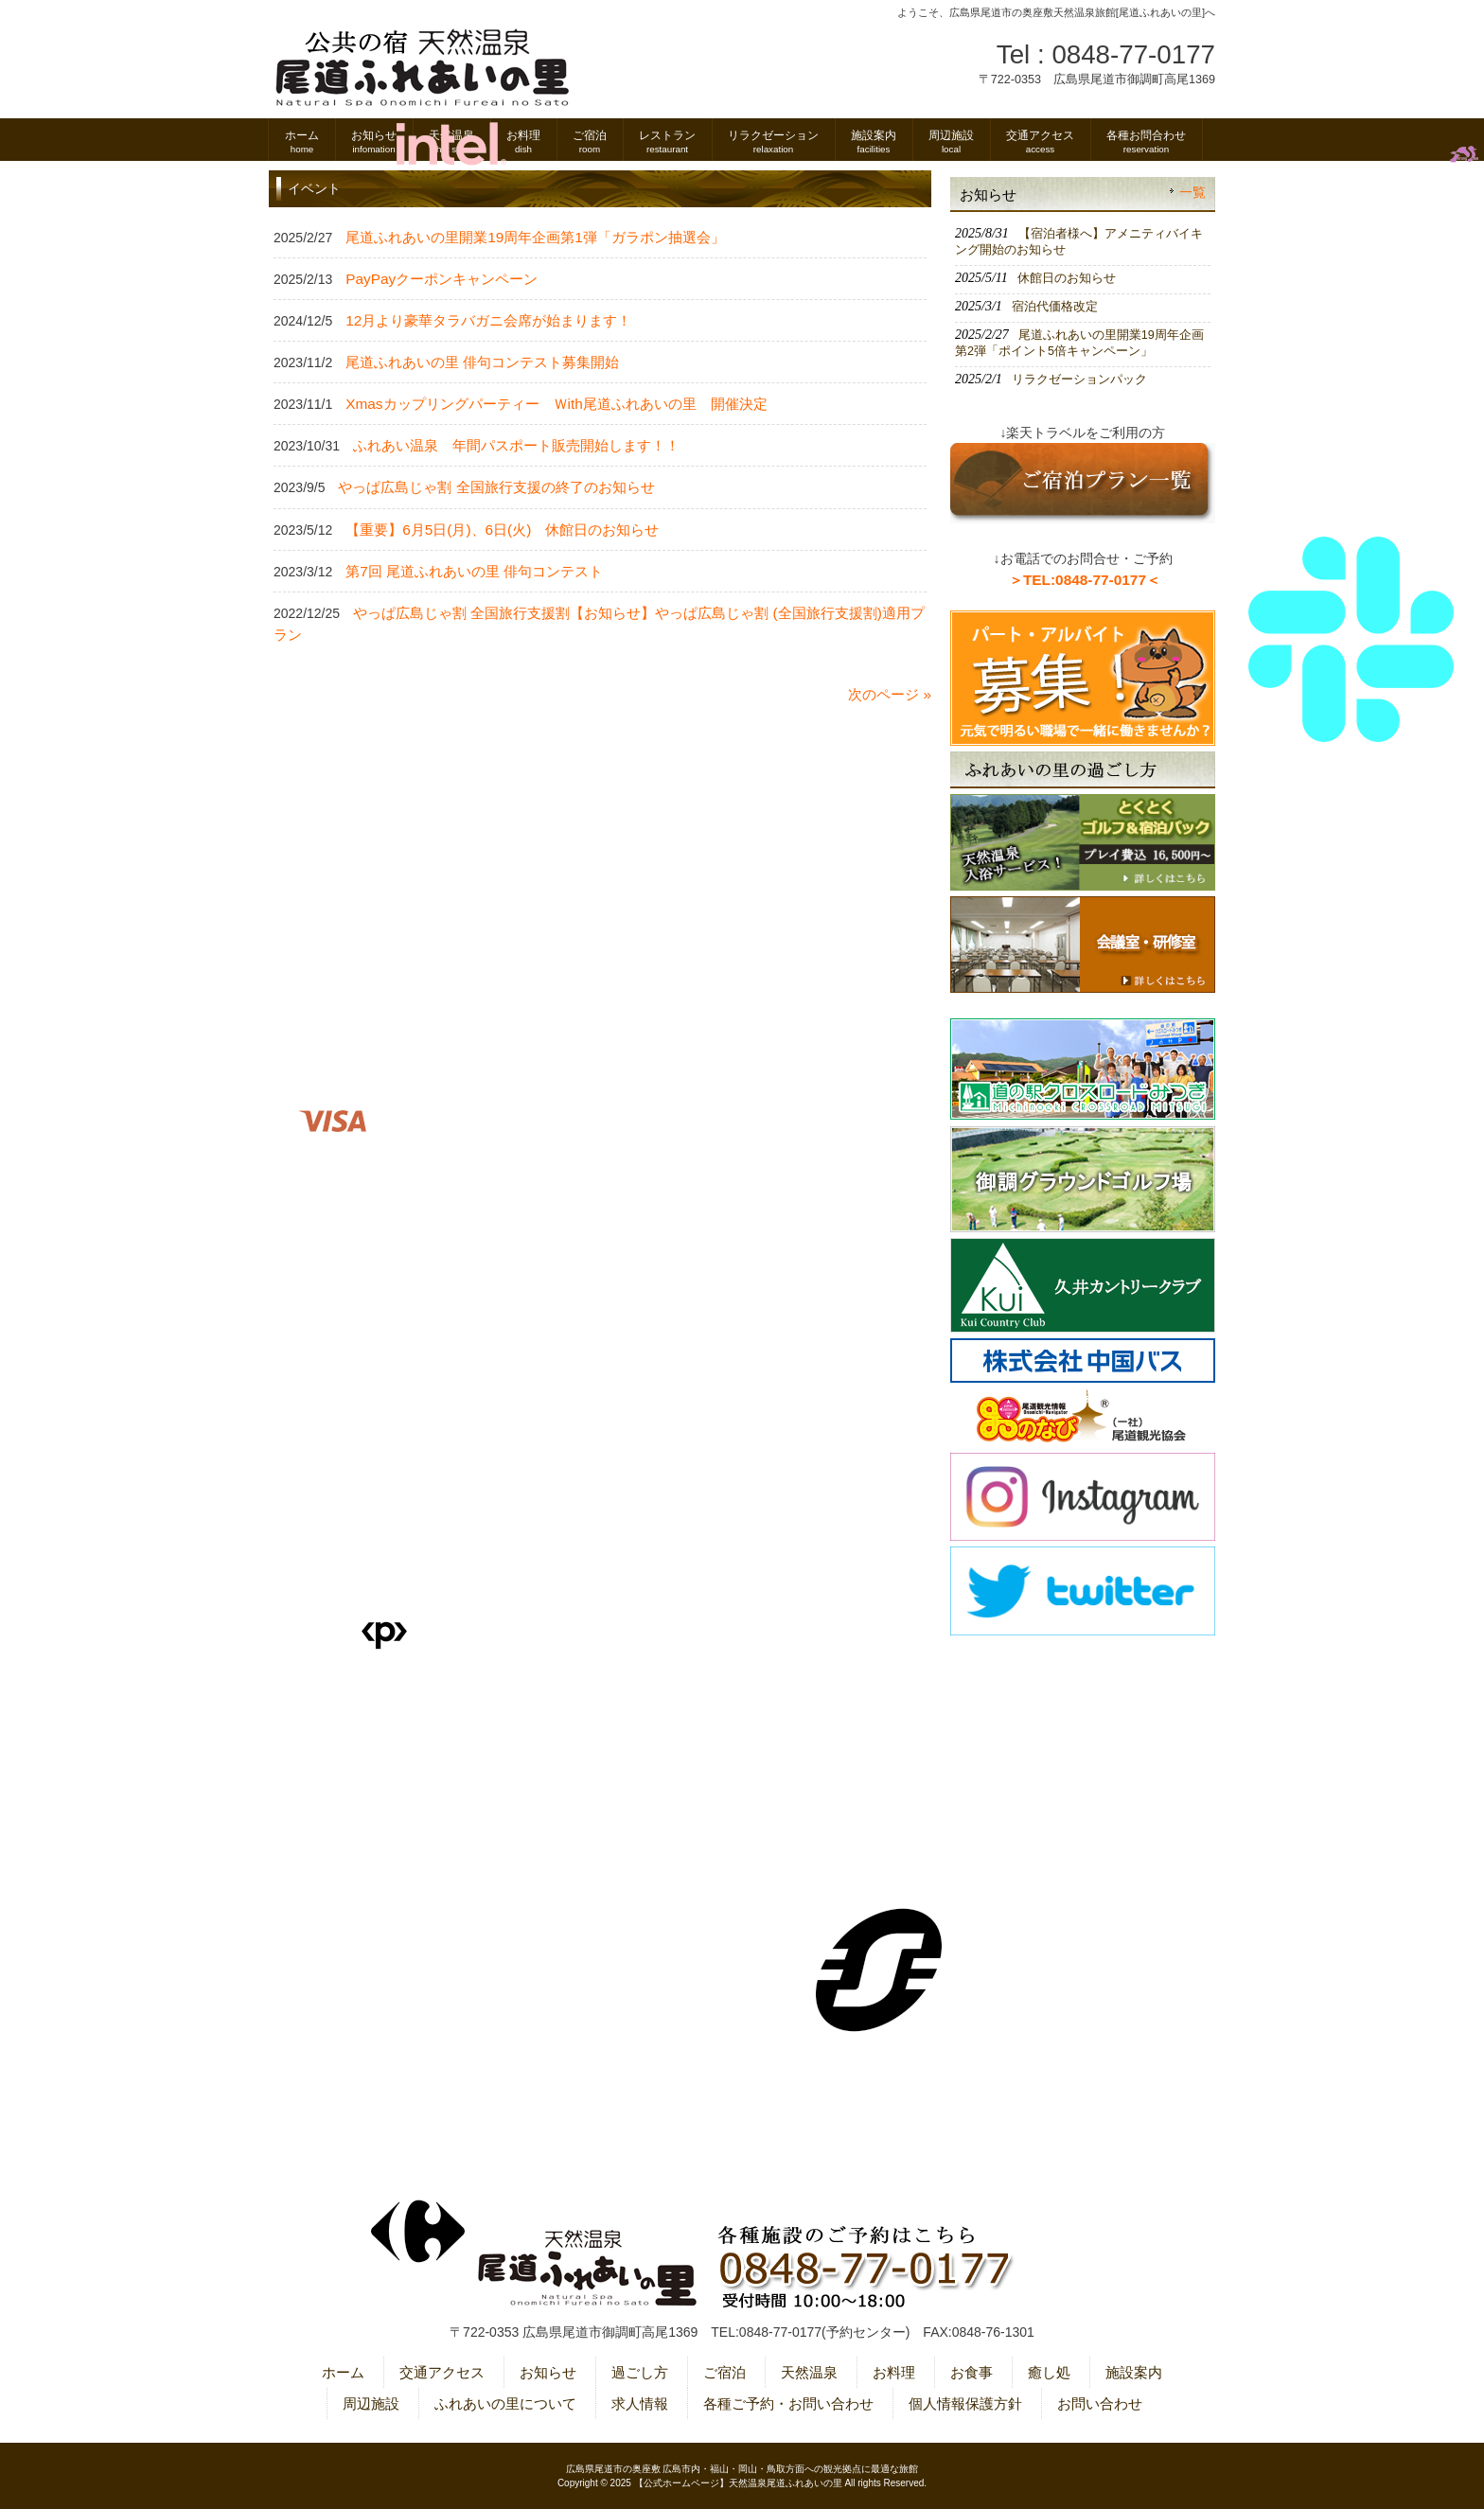 The height and width of the screenshot is (2509, 1484). I want to click on Intel corporation brand logo, so click(451, 144).